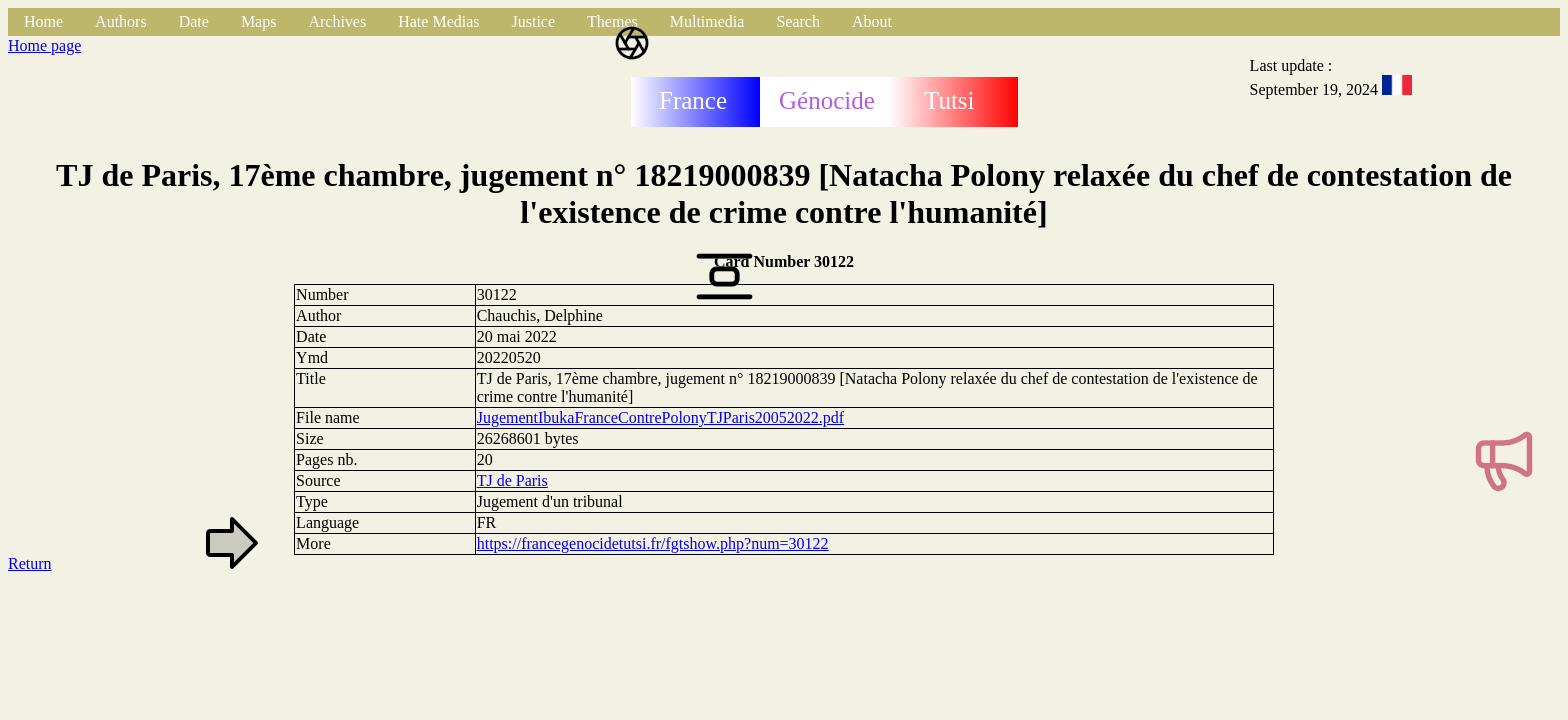 The width and height of the screenshot is (1568, 720). I want to click on distribute vertical space evenly around selected elements, so click(724, 276).